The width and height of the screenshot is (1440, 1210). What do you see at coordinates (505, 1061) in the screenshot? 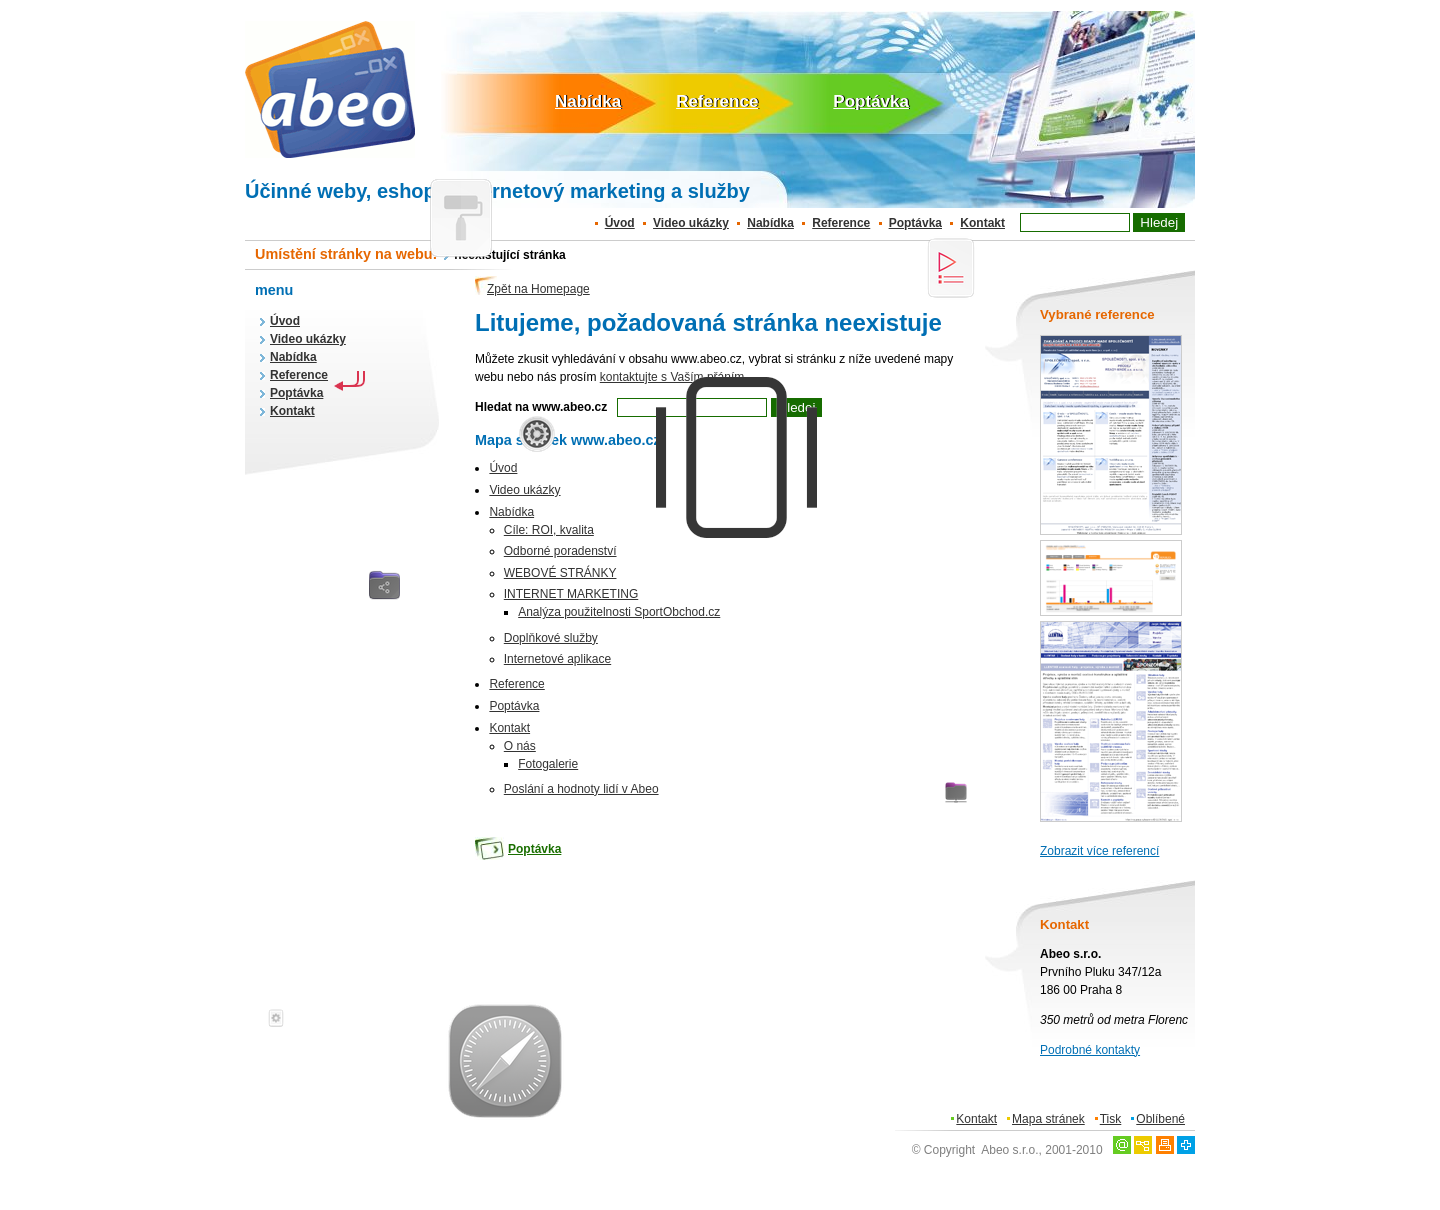
I see `open Safari web browser` at bounding box center [505, 1061].